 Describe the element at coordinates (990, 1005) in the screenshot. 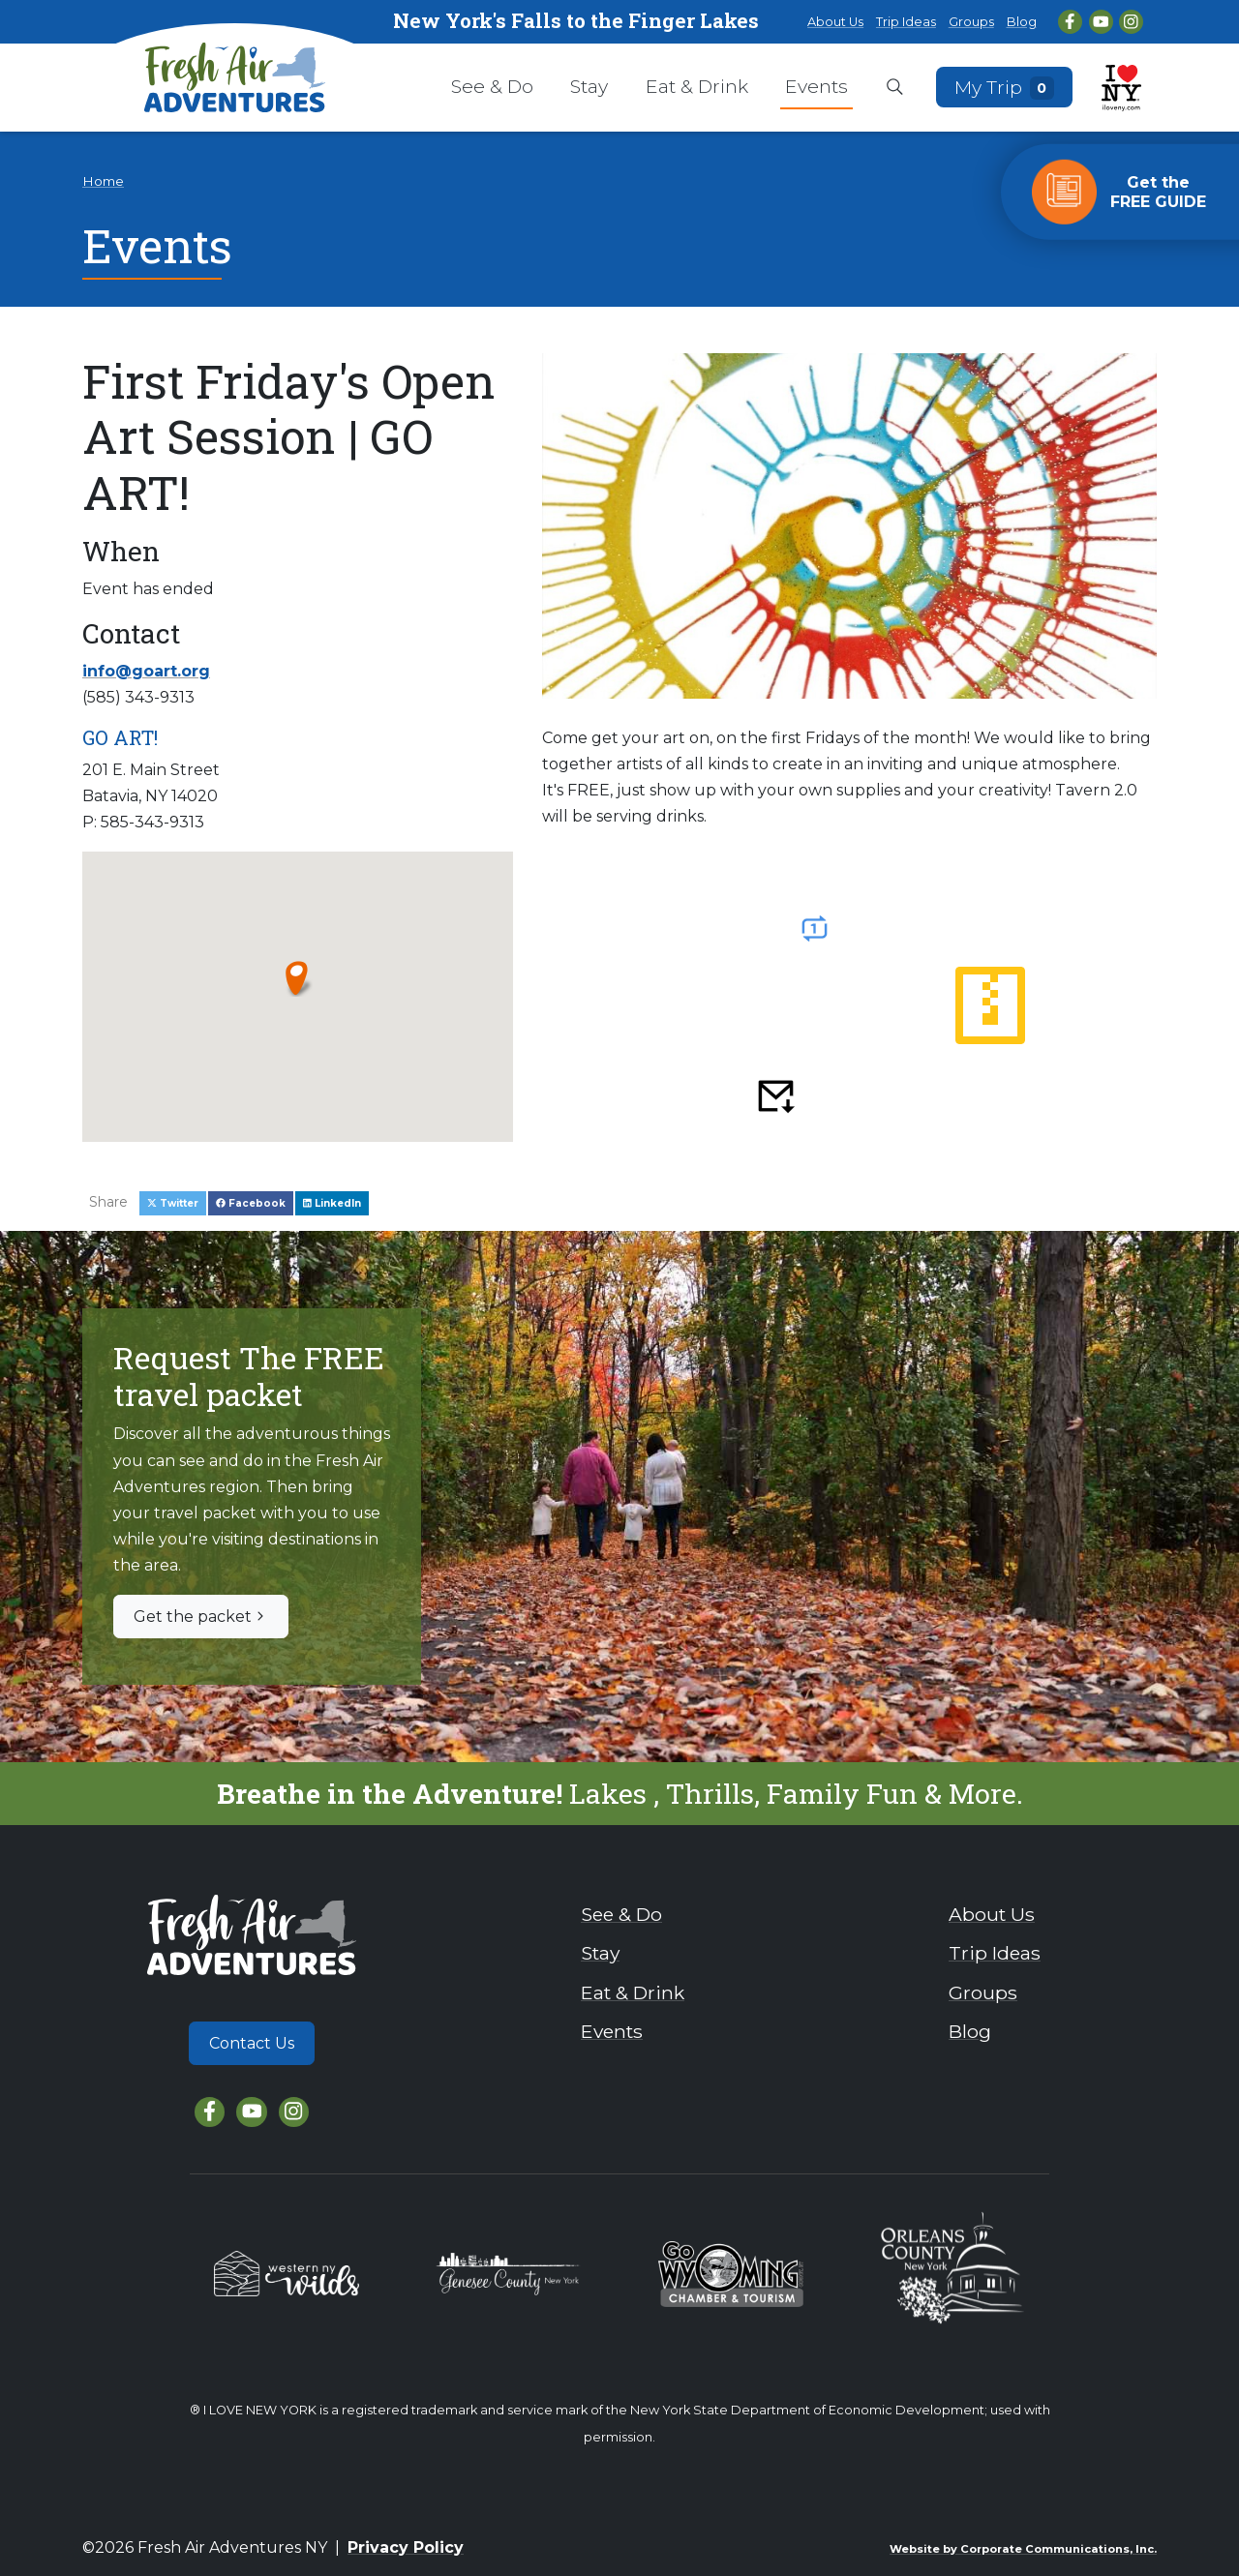

I see `view or open a compressed zip file` at that location.